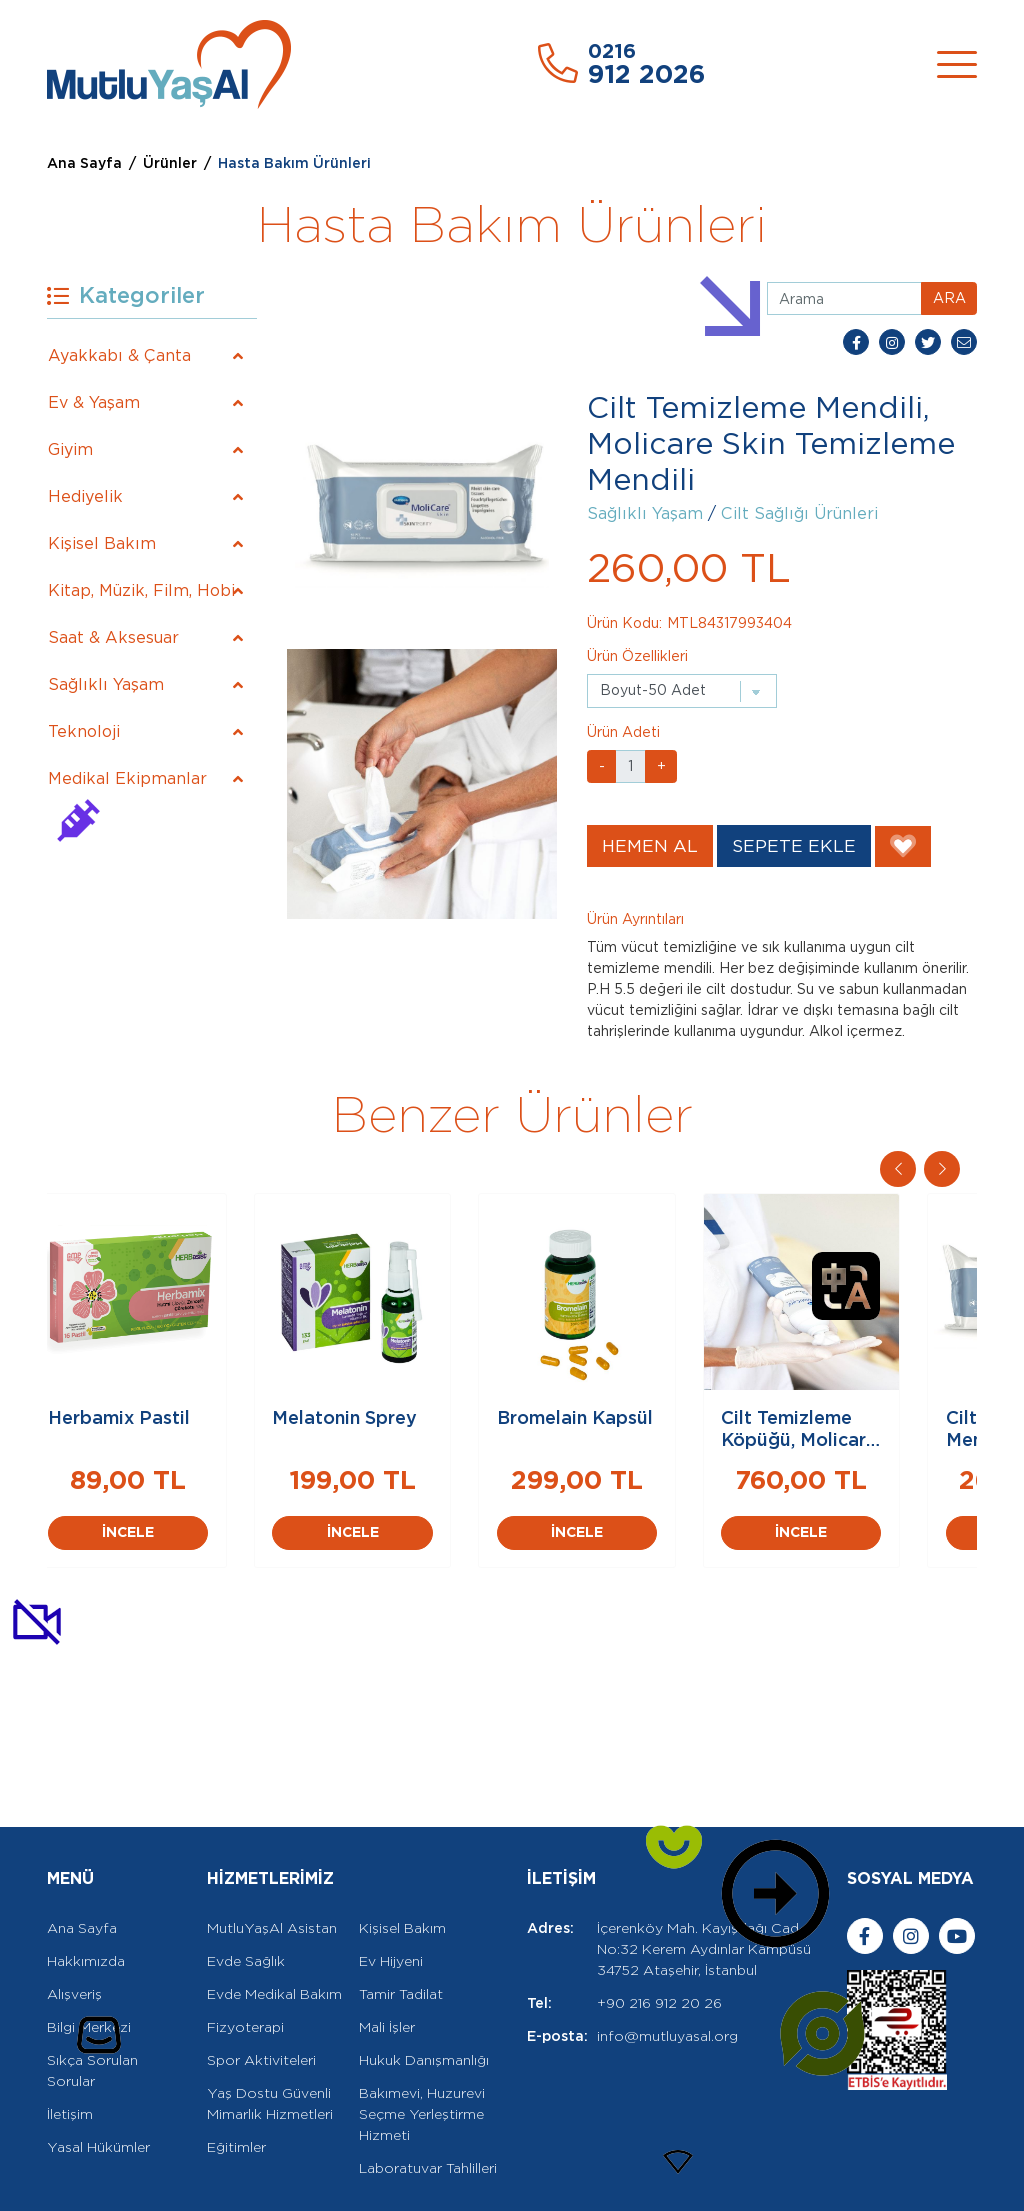  I want to click on launch honor of kings game, so click(822, 2033).